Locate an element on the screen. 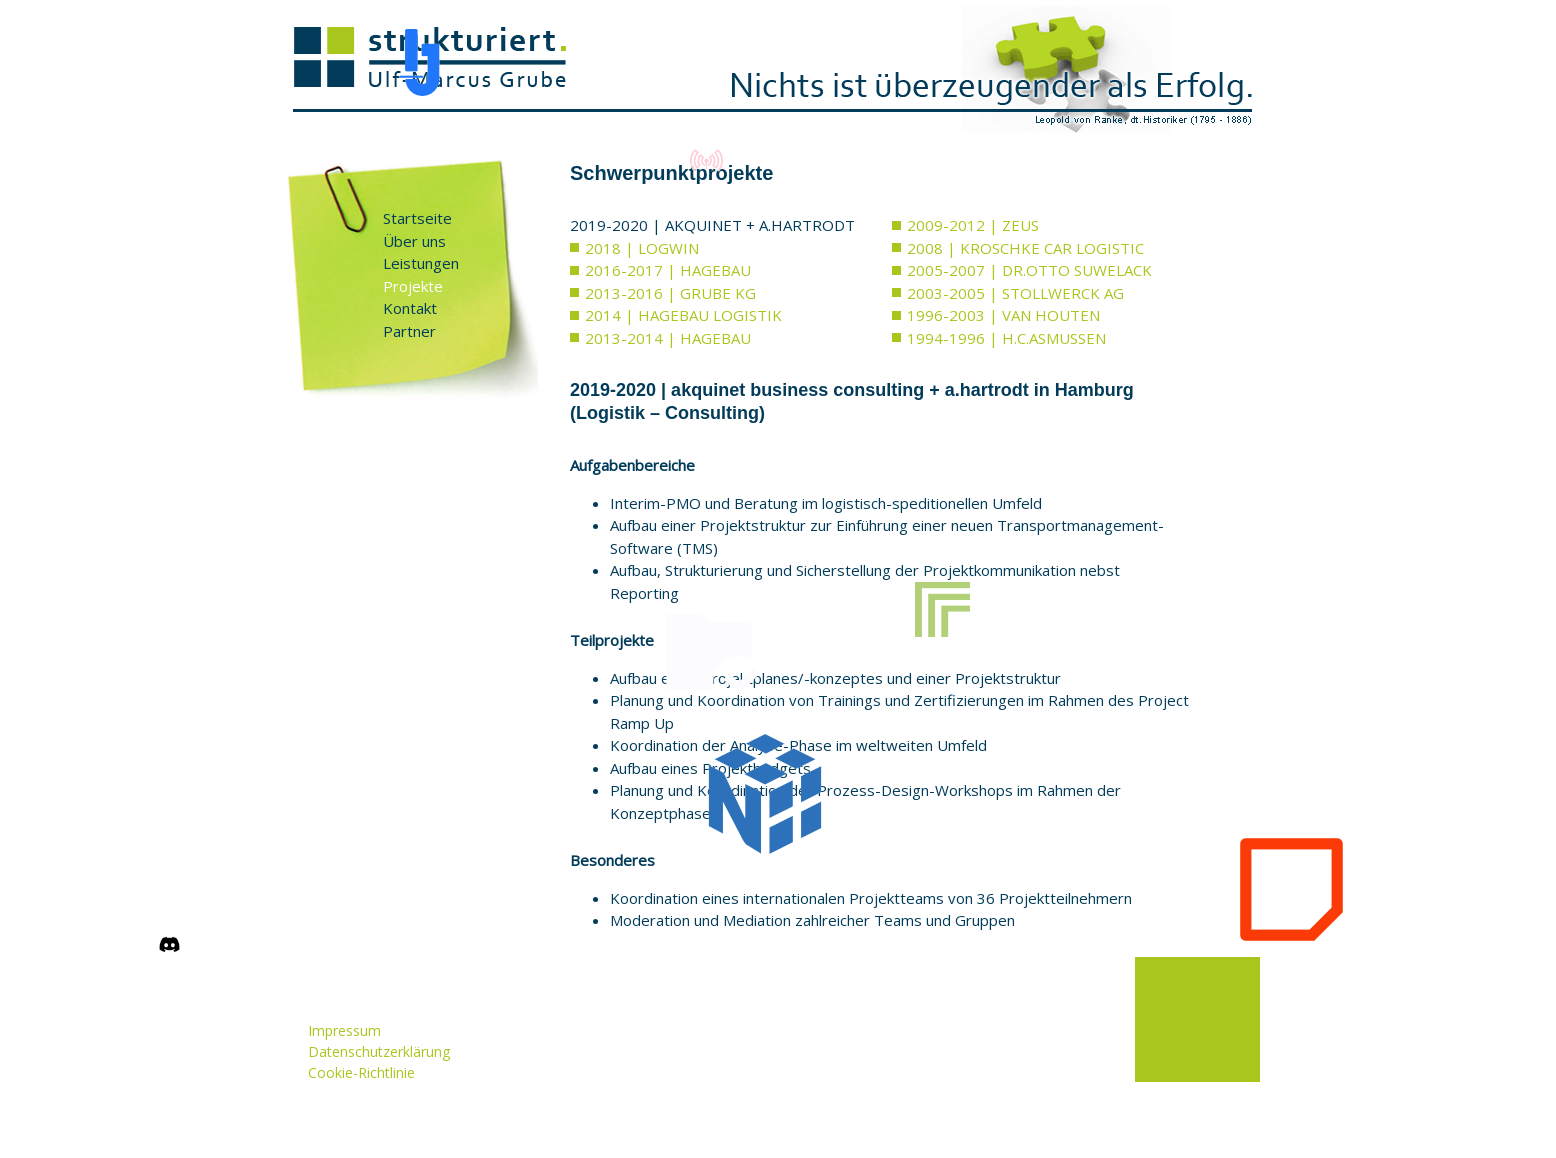 This screenshot has height=1158, width=1556. open Discord app is located at coordinates (169, 944).